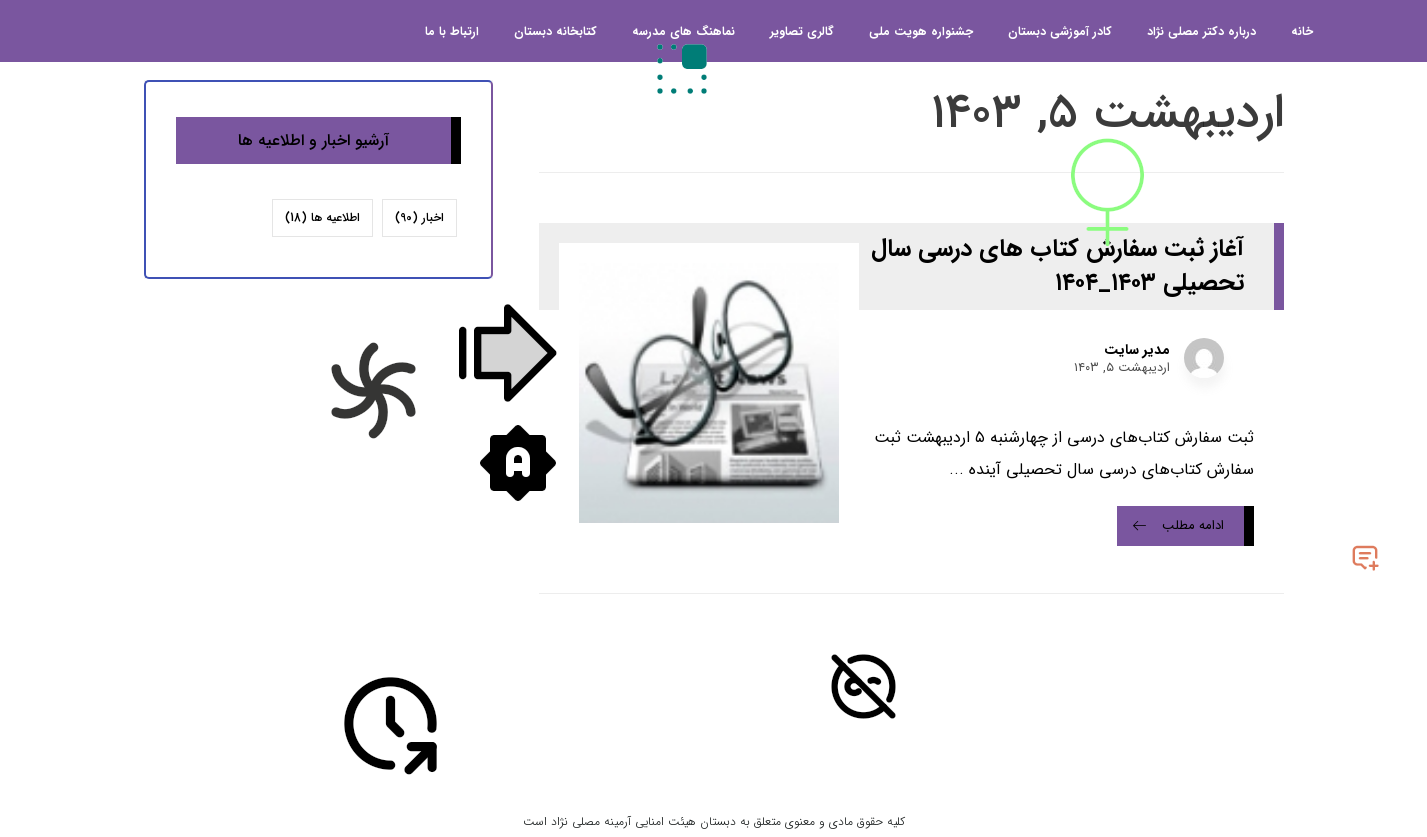 Image resolution: width=1427 pixels, height=837 pixels. What do you see at coordinates (863, 686) in the screenshot?
I see `indicates content is not under creative commons license` at bounding box center [863, 686].